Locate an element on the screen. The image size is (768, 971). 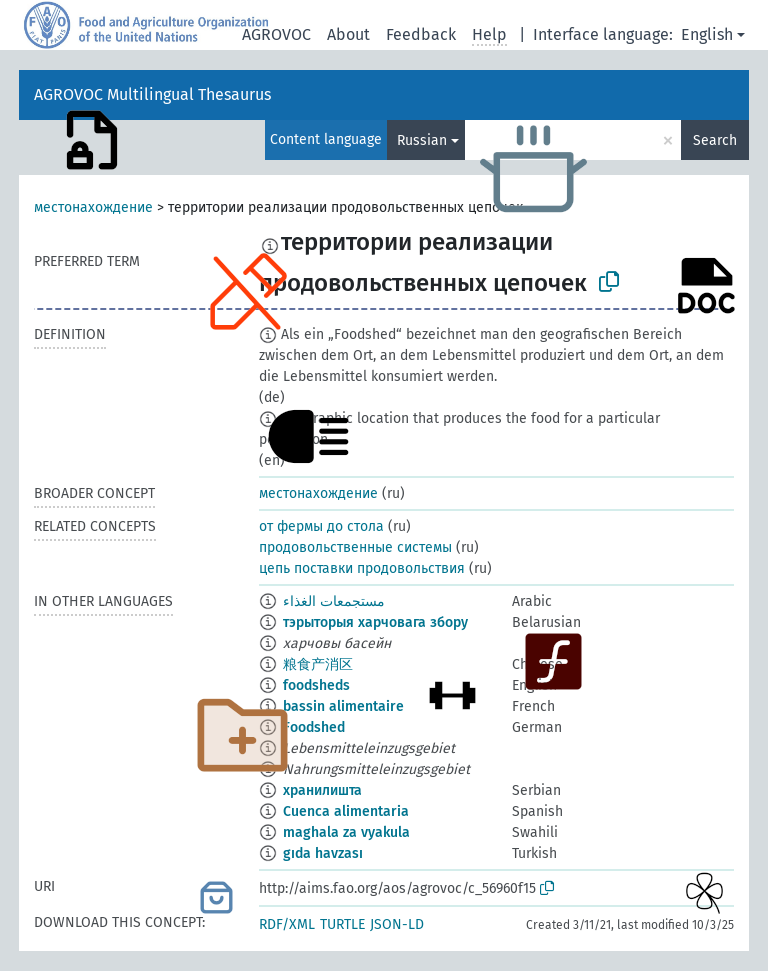
indicates luck or bonus reward feature is located at coordinates (704, 892).